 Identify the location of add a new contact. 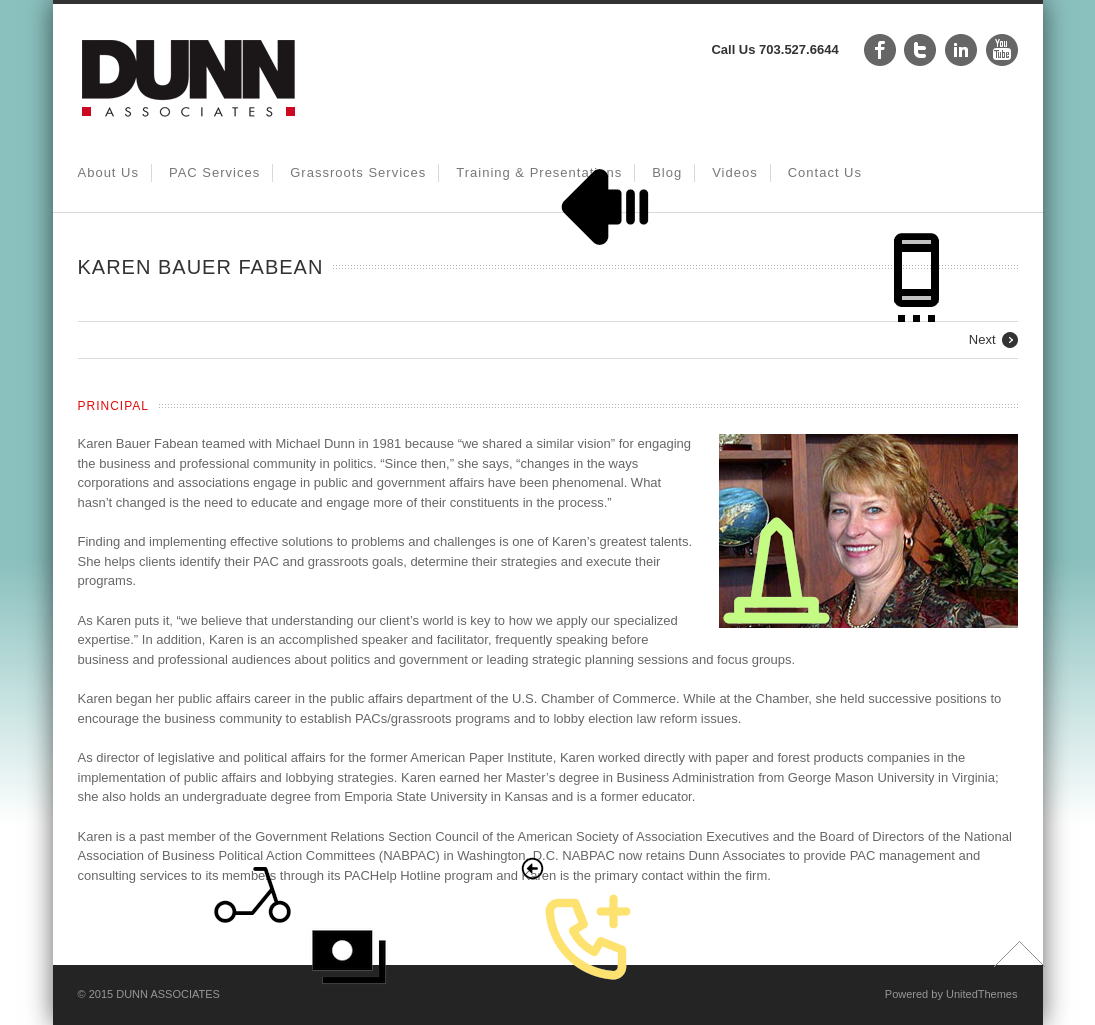
(588, 937).